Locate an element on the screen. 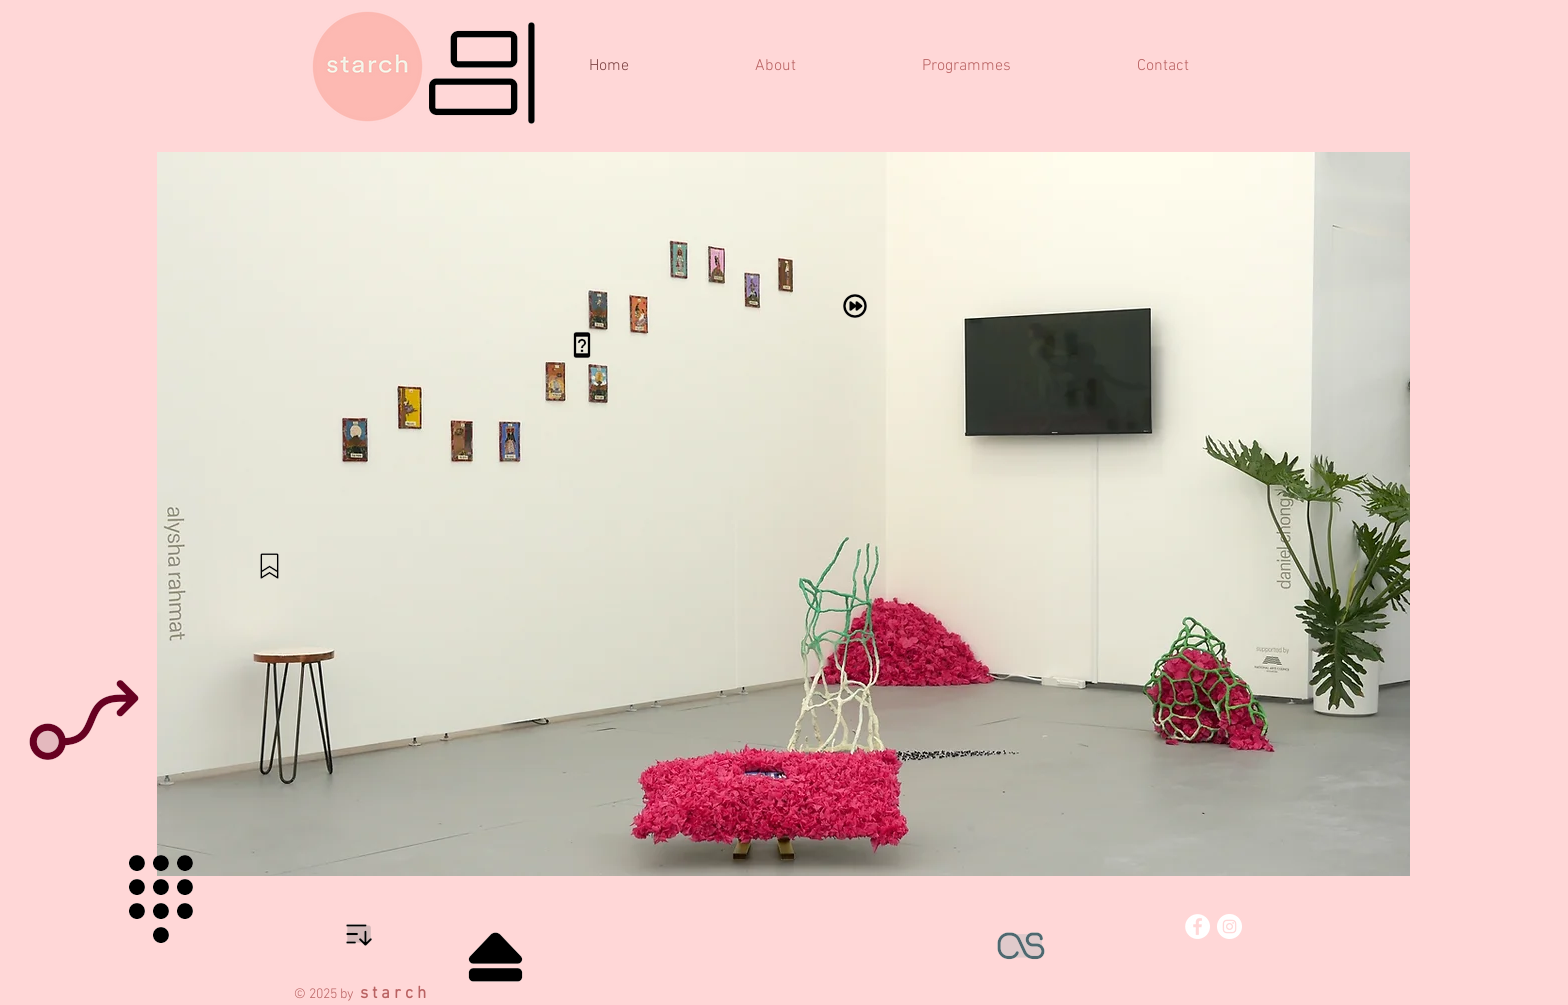 The height and width of the screenshot is (1005, 1568). eject a disc or removable media is located at coordinates (495, 961).